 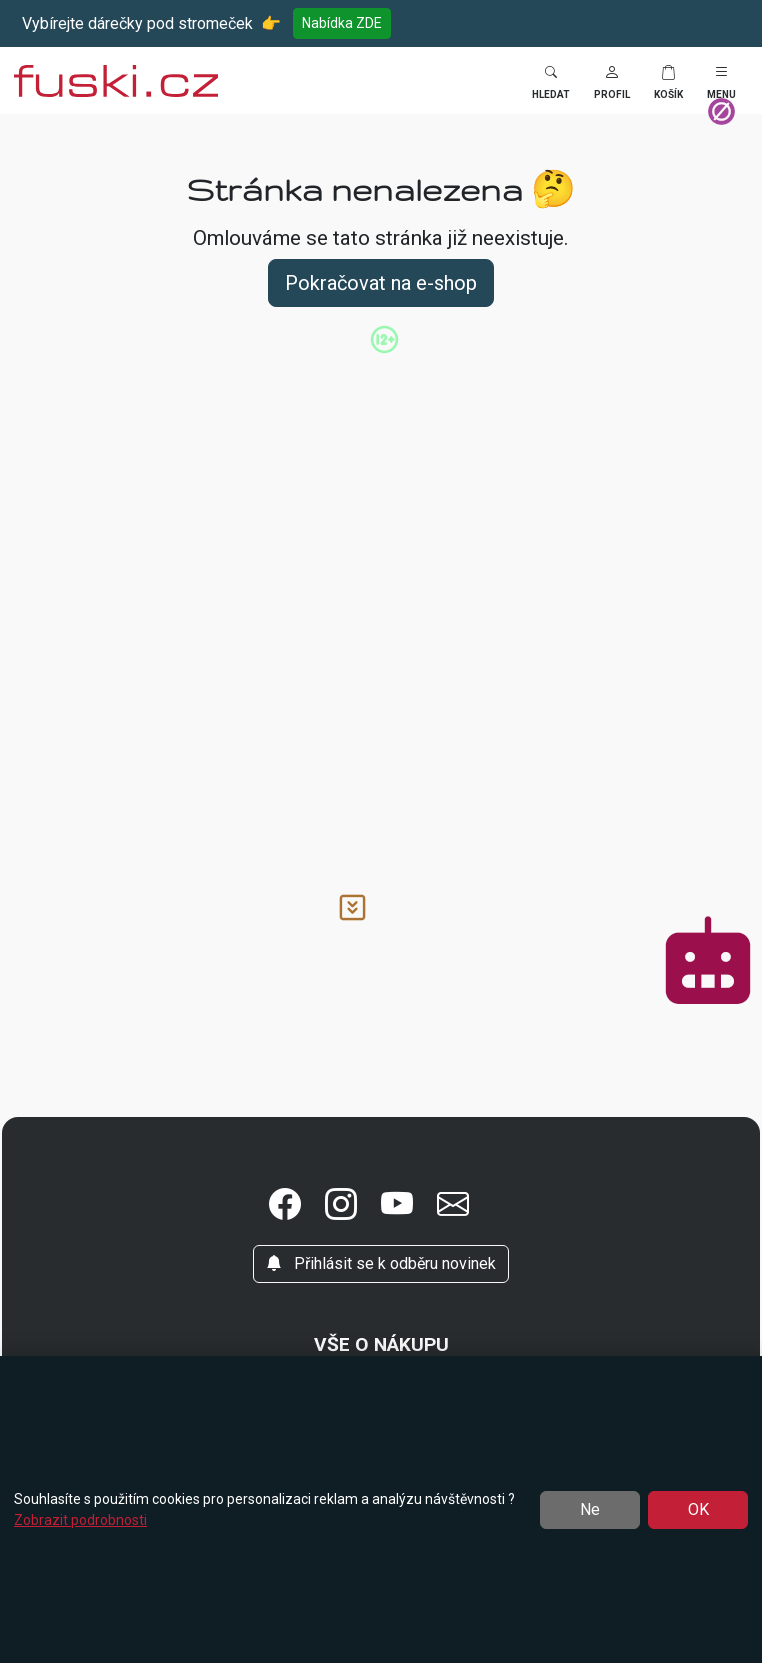 What do you see at coordinates (352, 907) in the screenshot?
I see `collapse or minimize content section` at bounding box center [352, 907].